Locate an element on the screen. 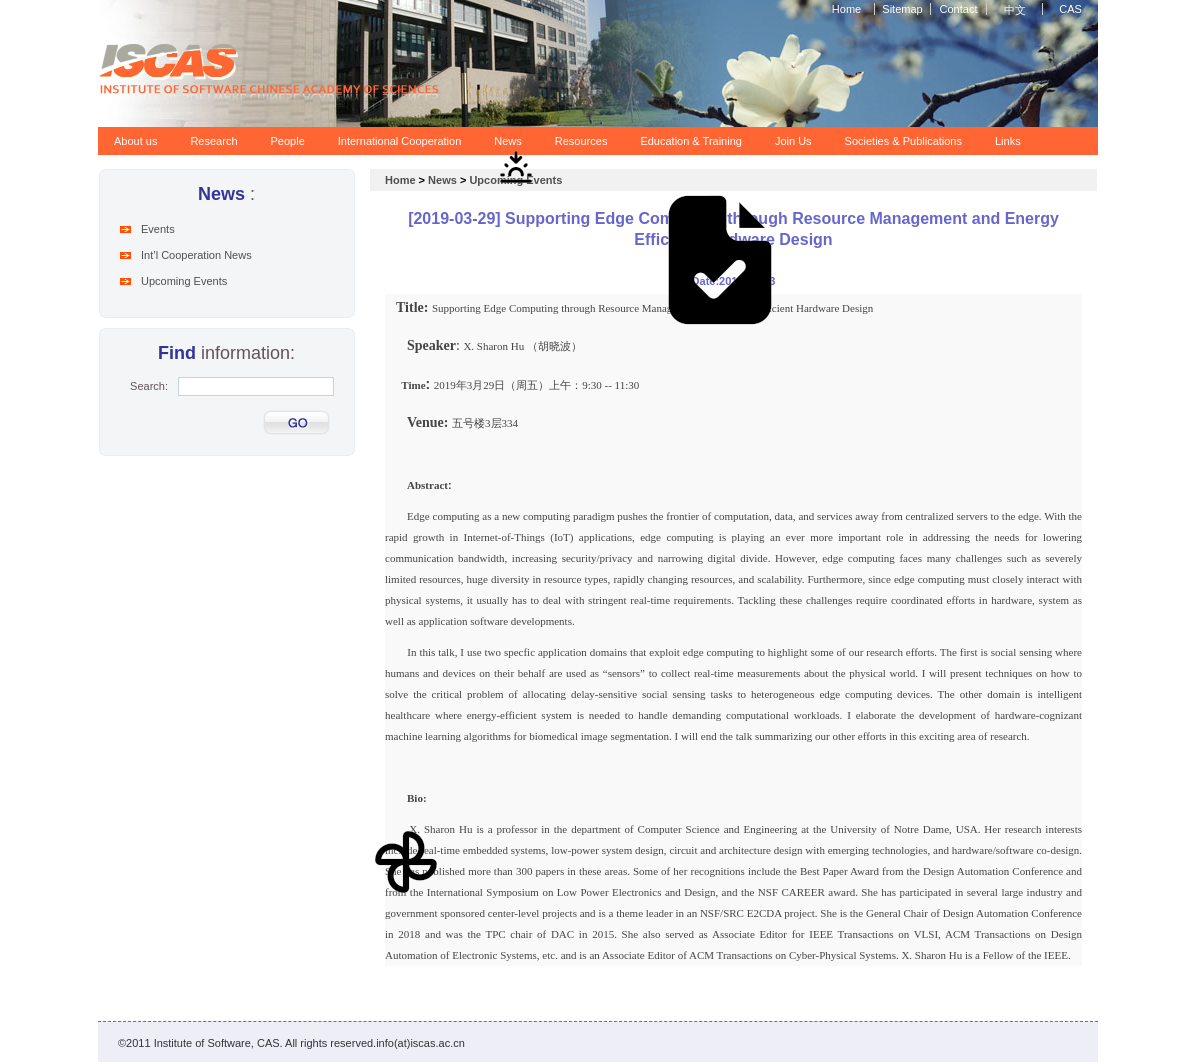 The width and height of the screenshot is (1196, 1064). file successfully uploaded or saved is located at coordinates (720, 260).